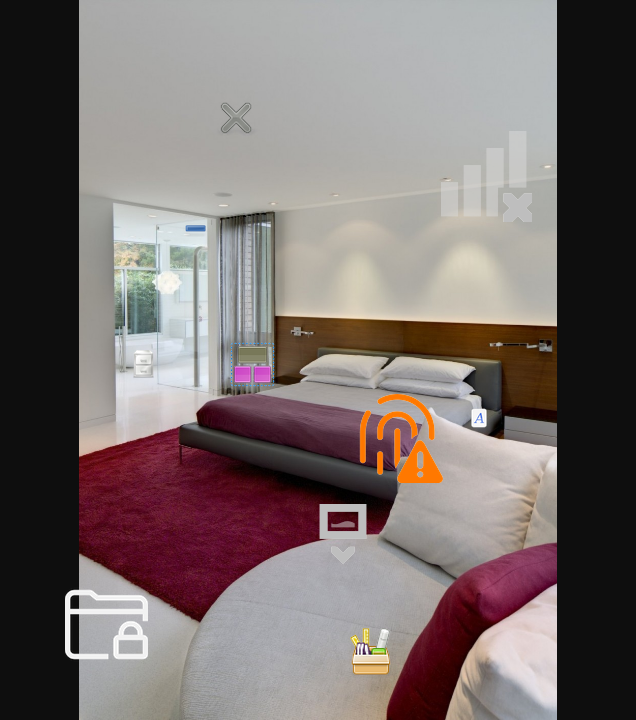  Describe the element at coordinates (235, 118) in the screenshot. I see `close the current window` at that location.